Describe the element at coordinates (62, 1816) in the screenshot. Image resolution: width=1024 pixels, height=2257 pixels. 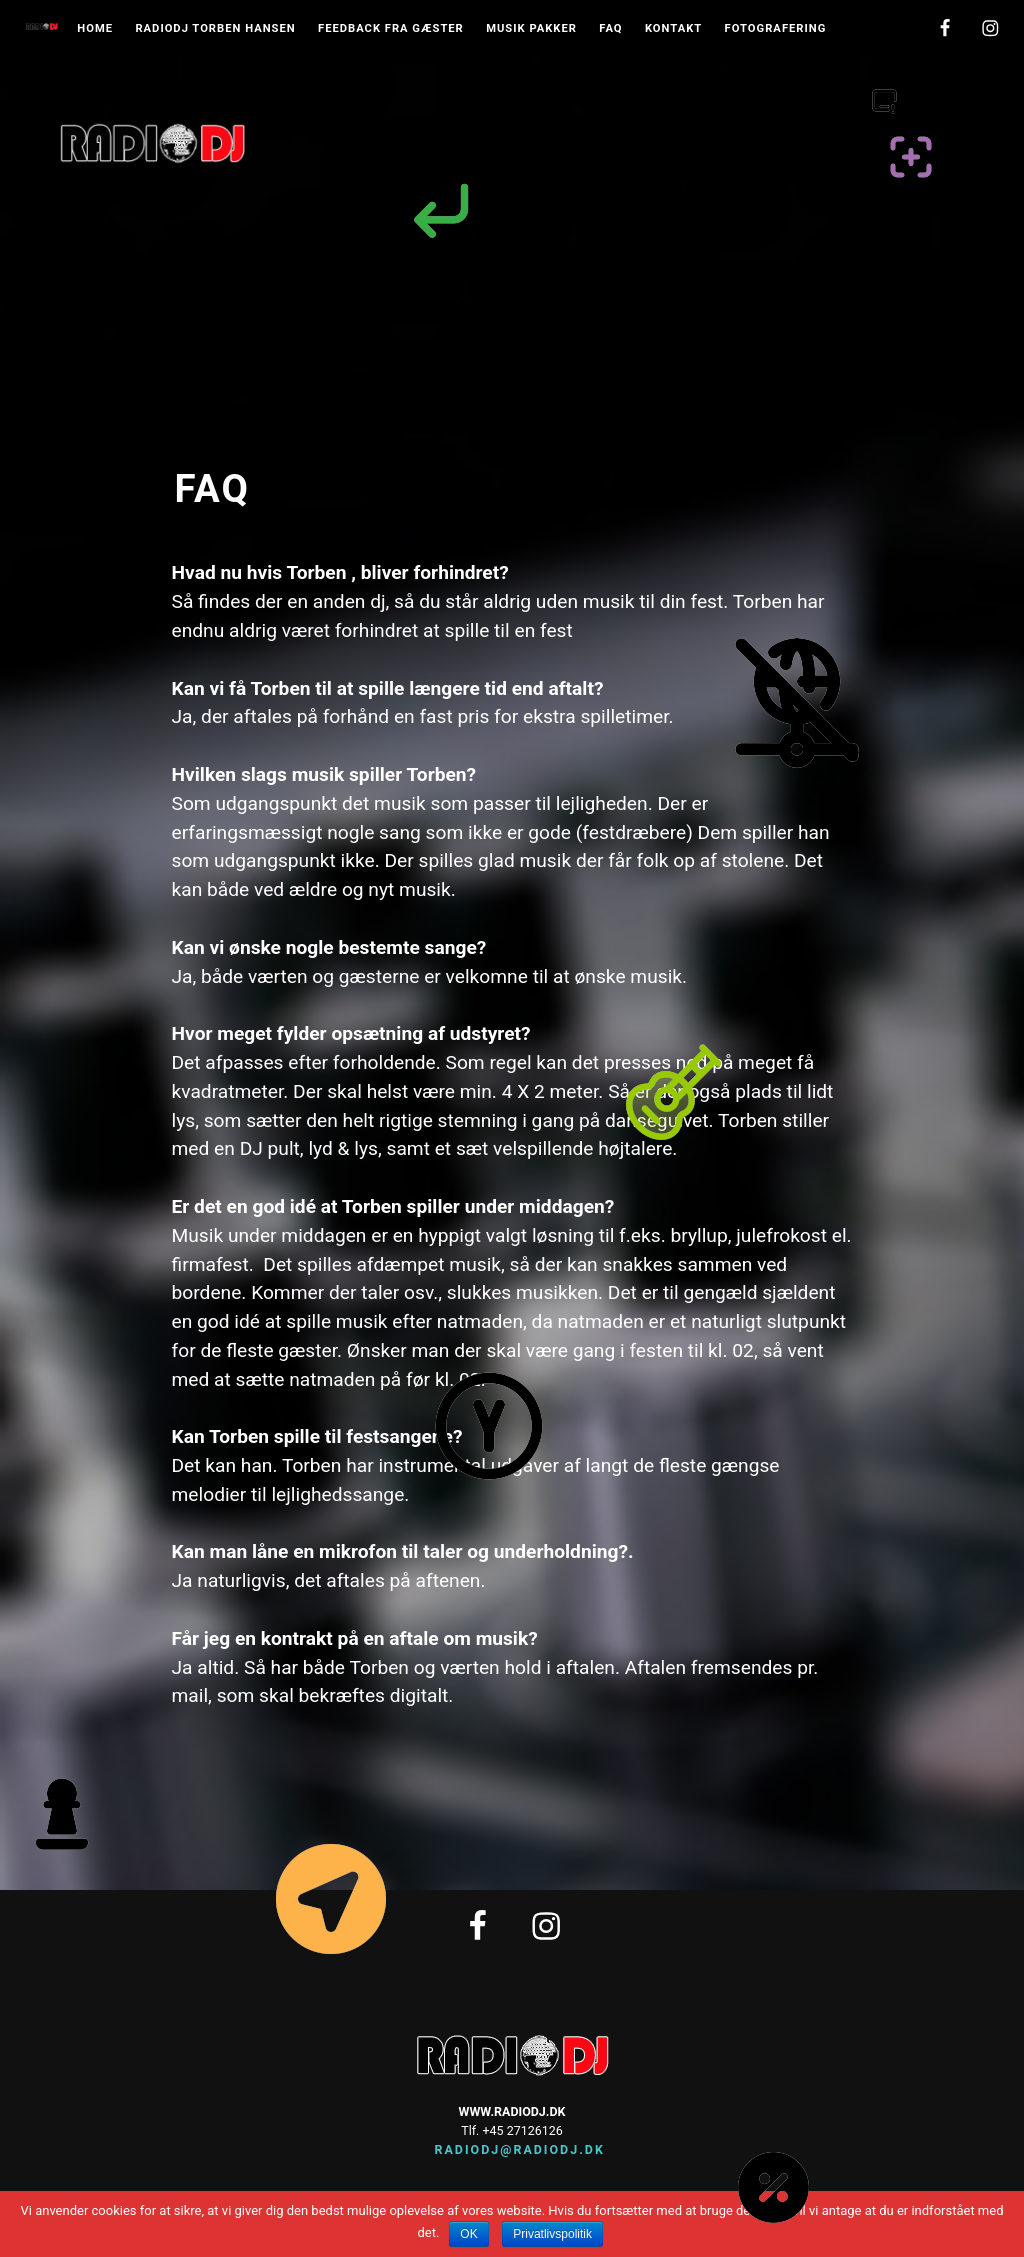
I see `play chess or access chess game` at that location.